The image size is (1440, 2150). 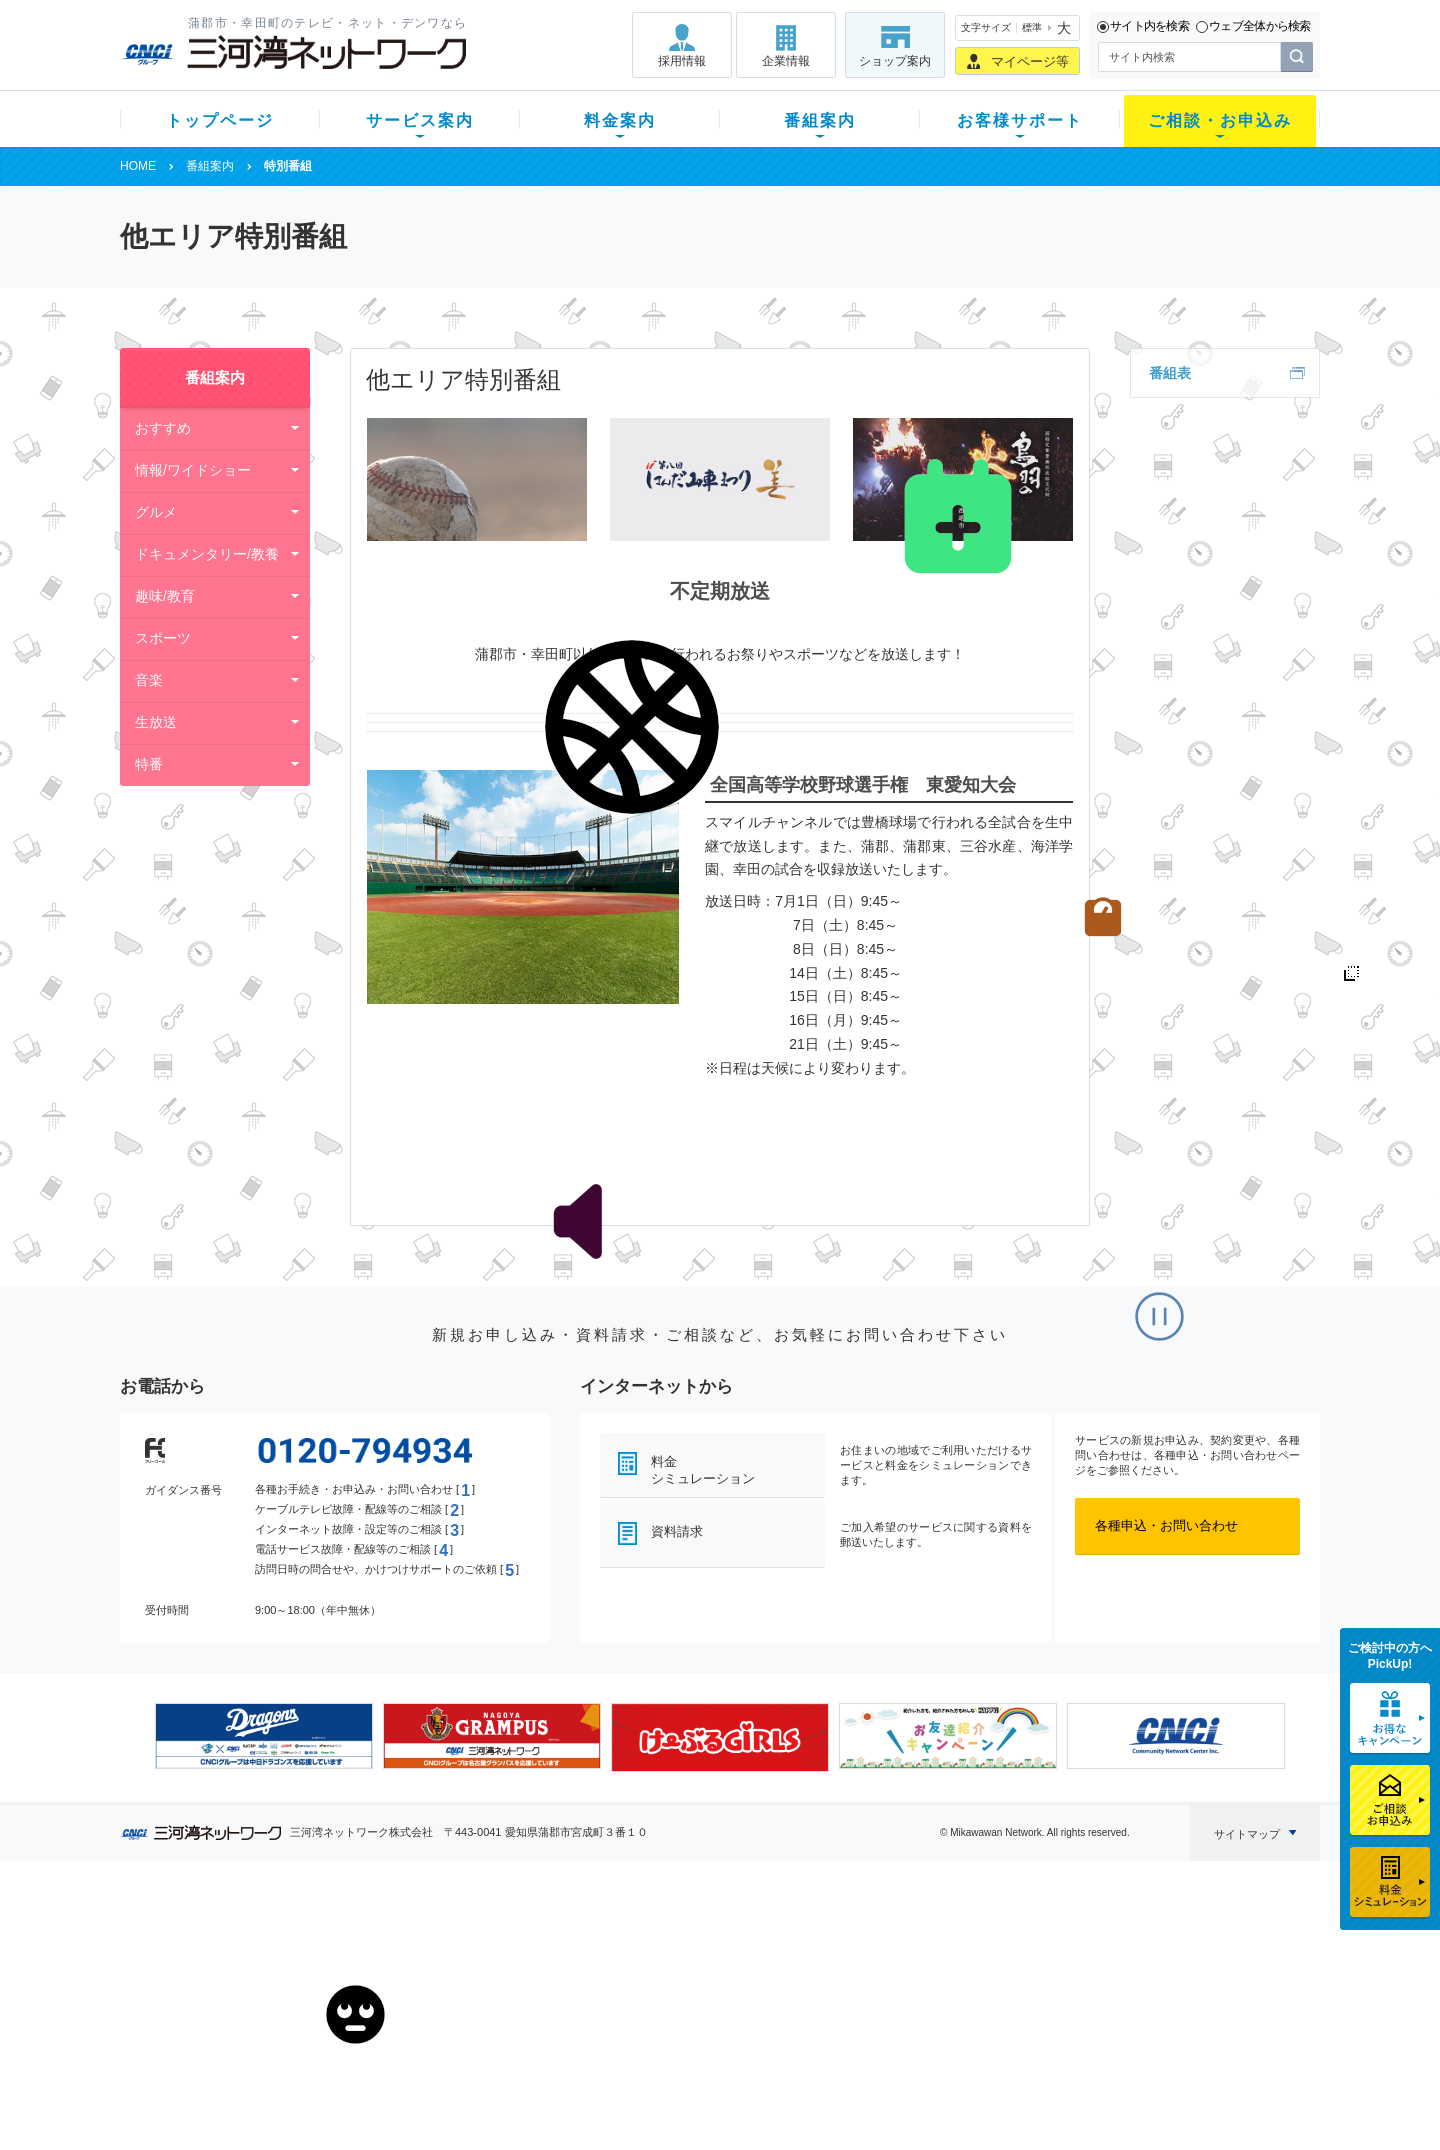 What do you see at coordinates (355, 2014) in the screenshot?
I see `express annoyance or disinterest in a reaction` at bounding box center [355, 2014].